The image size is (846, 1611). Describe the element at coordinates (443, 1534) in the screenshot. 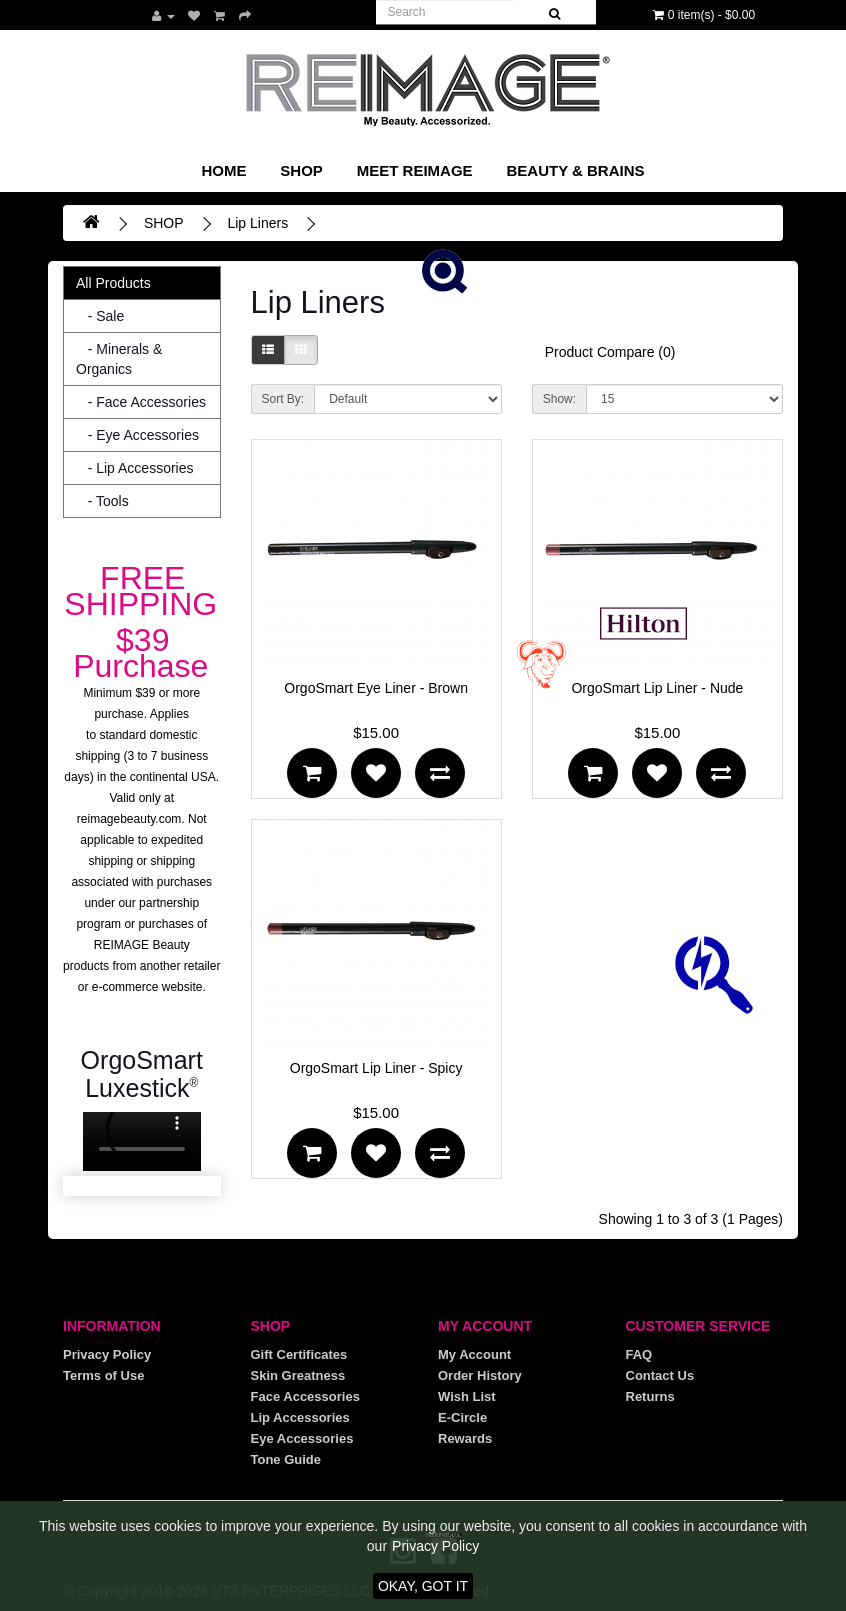

I see `national grid company logo` at that location.